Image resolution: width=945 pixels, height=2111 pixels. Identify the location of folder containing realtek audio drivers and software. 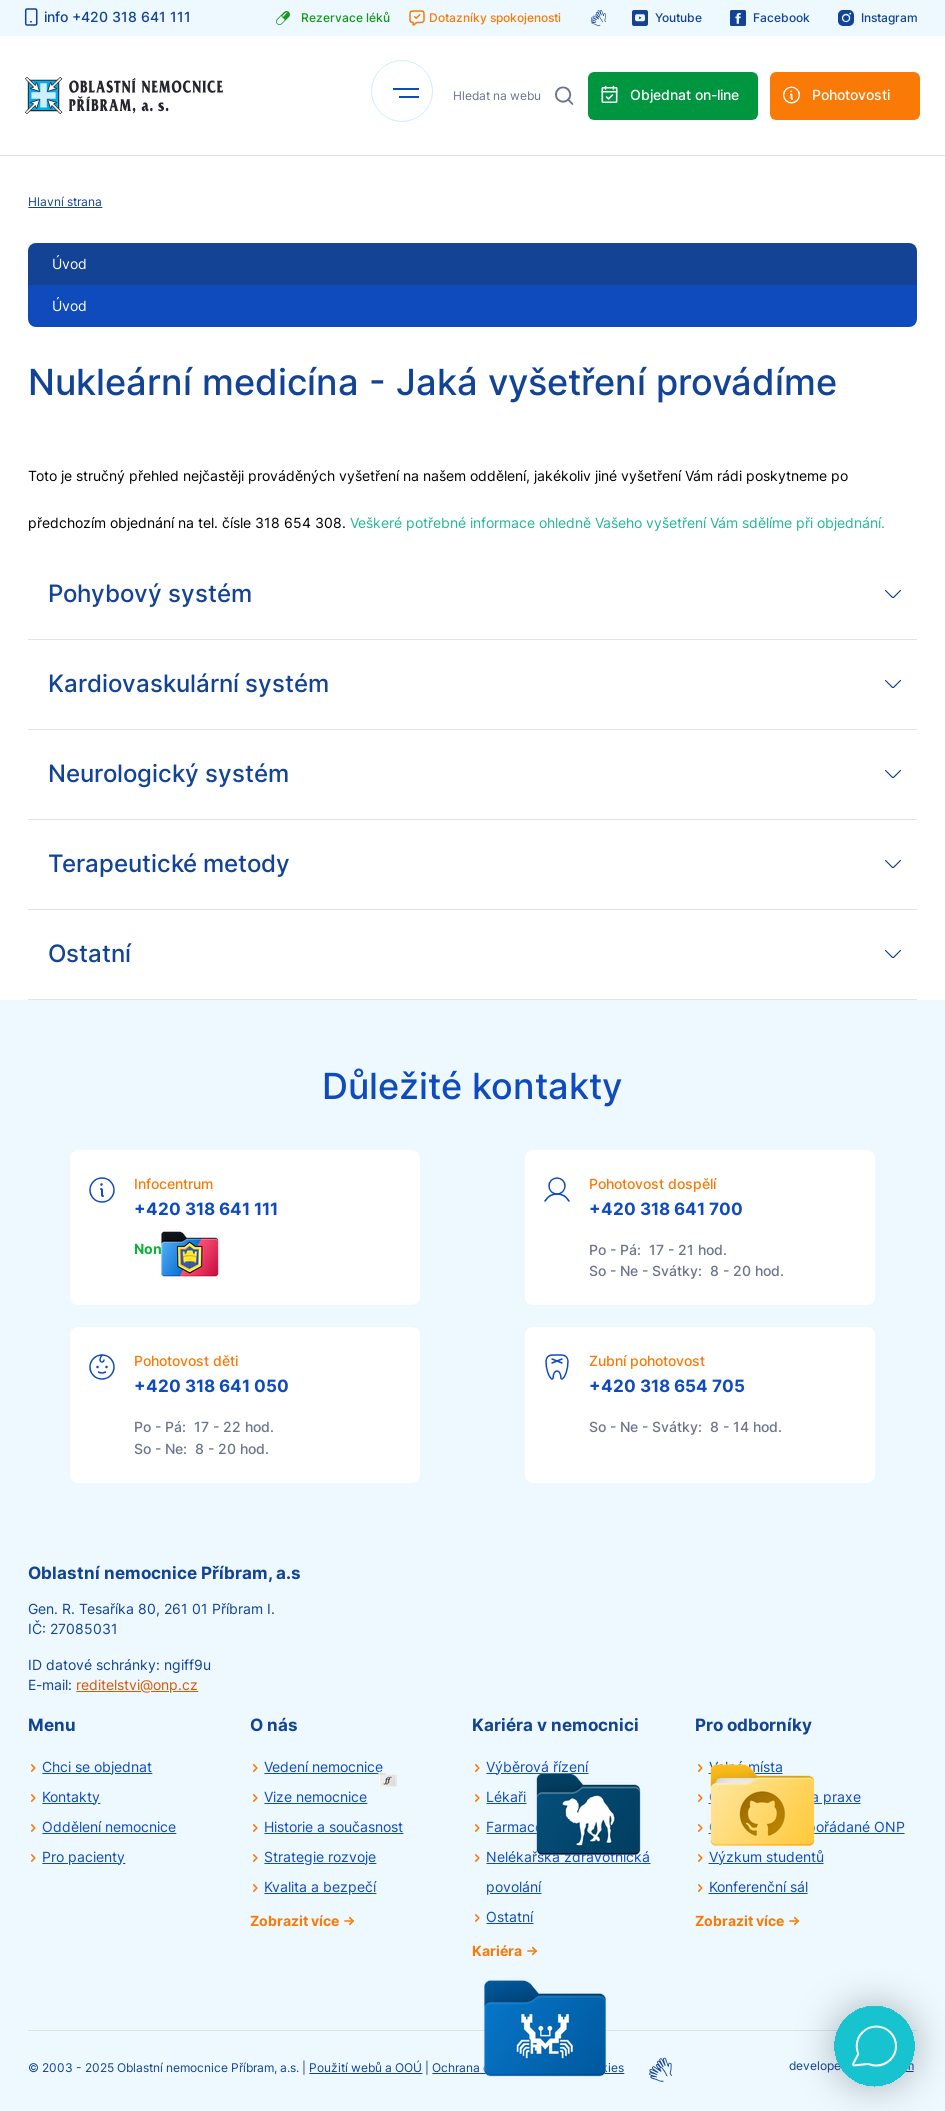
(544, 2031).